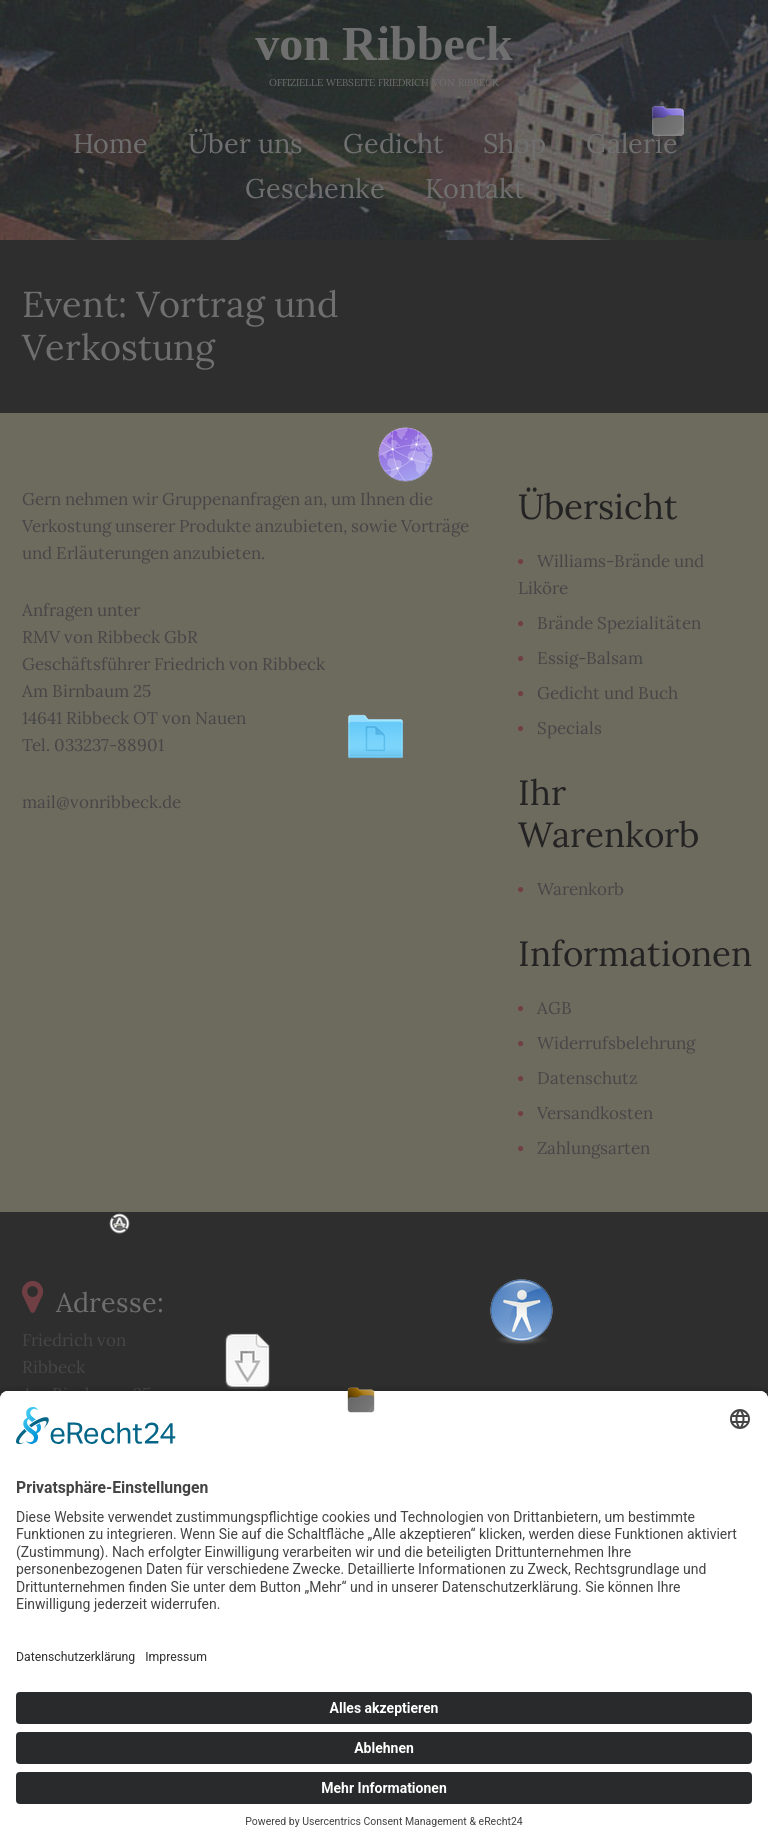 Image resolution: width=768 pixels, height=1844 pixels. I want to click on install a file or software package, so click(247, 1360).